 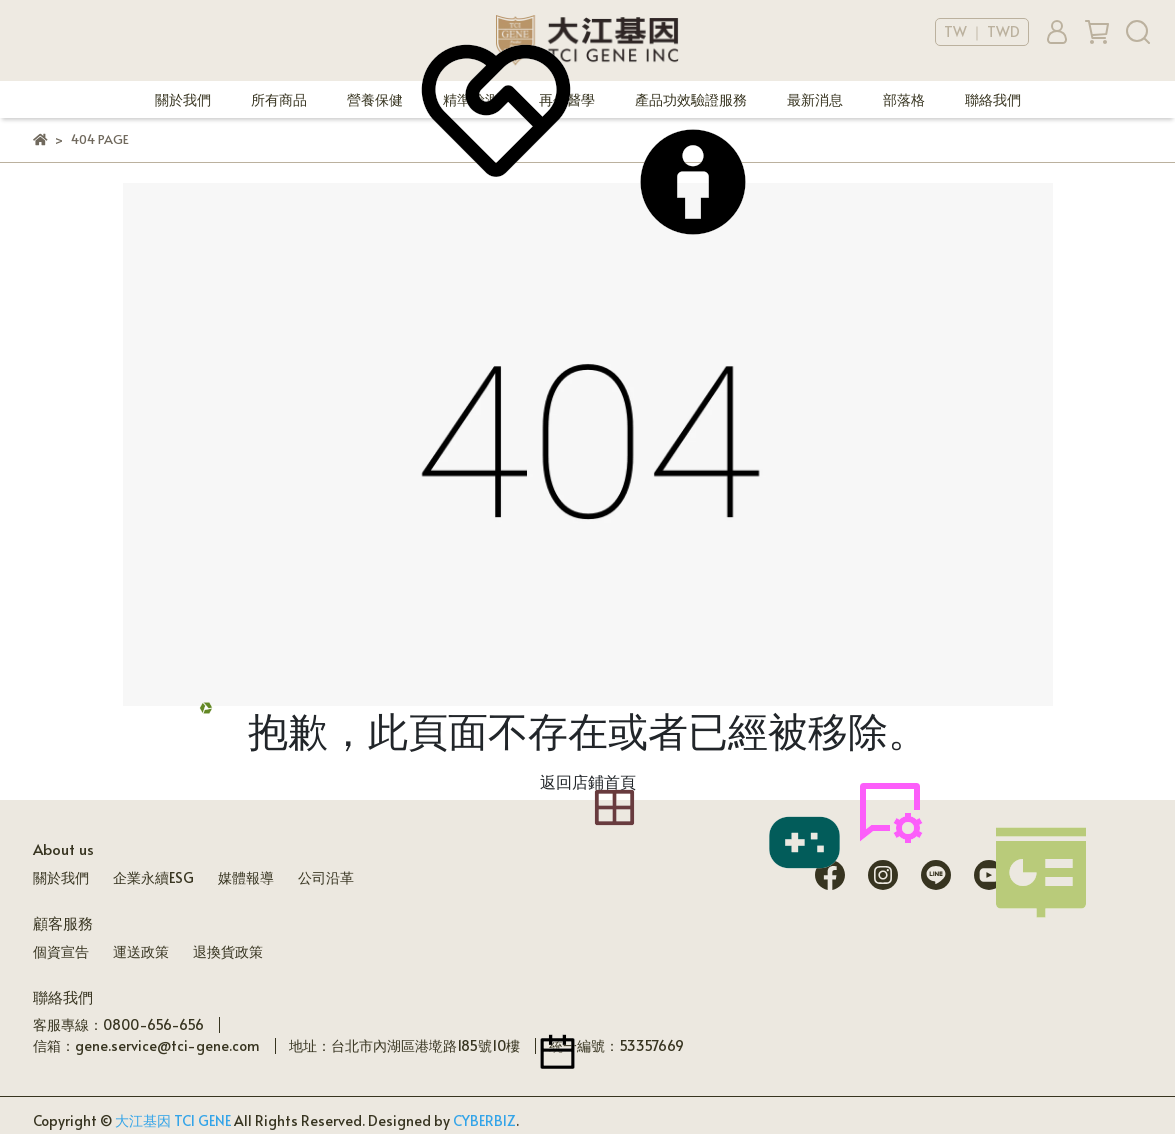 I want to click on indicates content requiring attribution under creative commons license, so click(x=693, y=182).